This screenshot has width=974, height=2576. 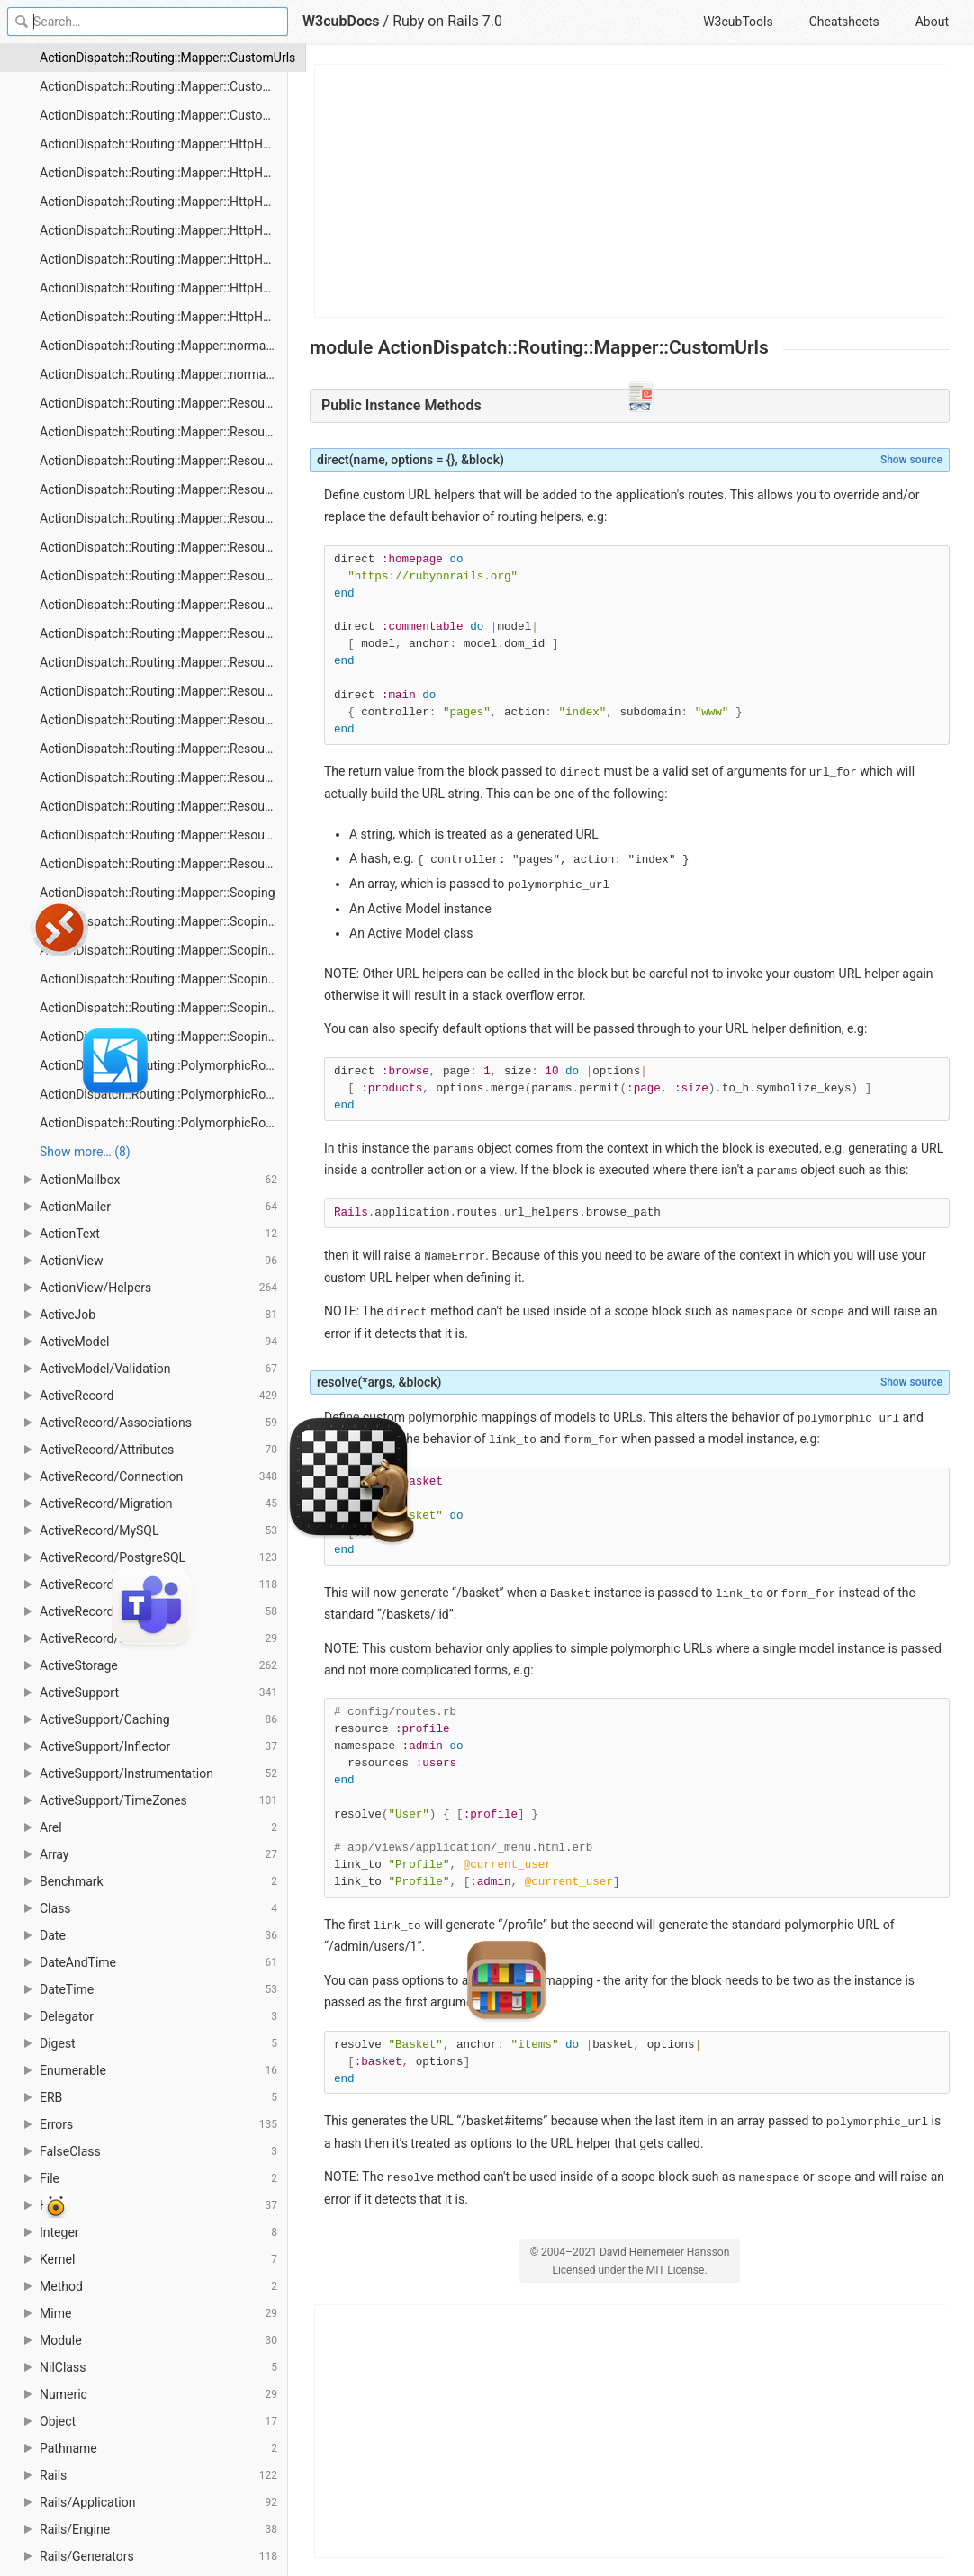 I want to click on open evince document viewer, so click(x=641, y=397).